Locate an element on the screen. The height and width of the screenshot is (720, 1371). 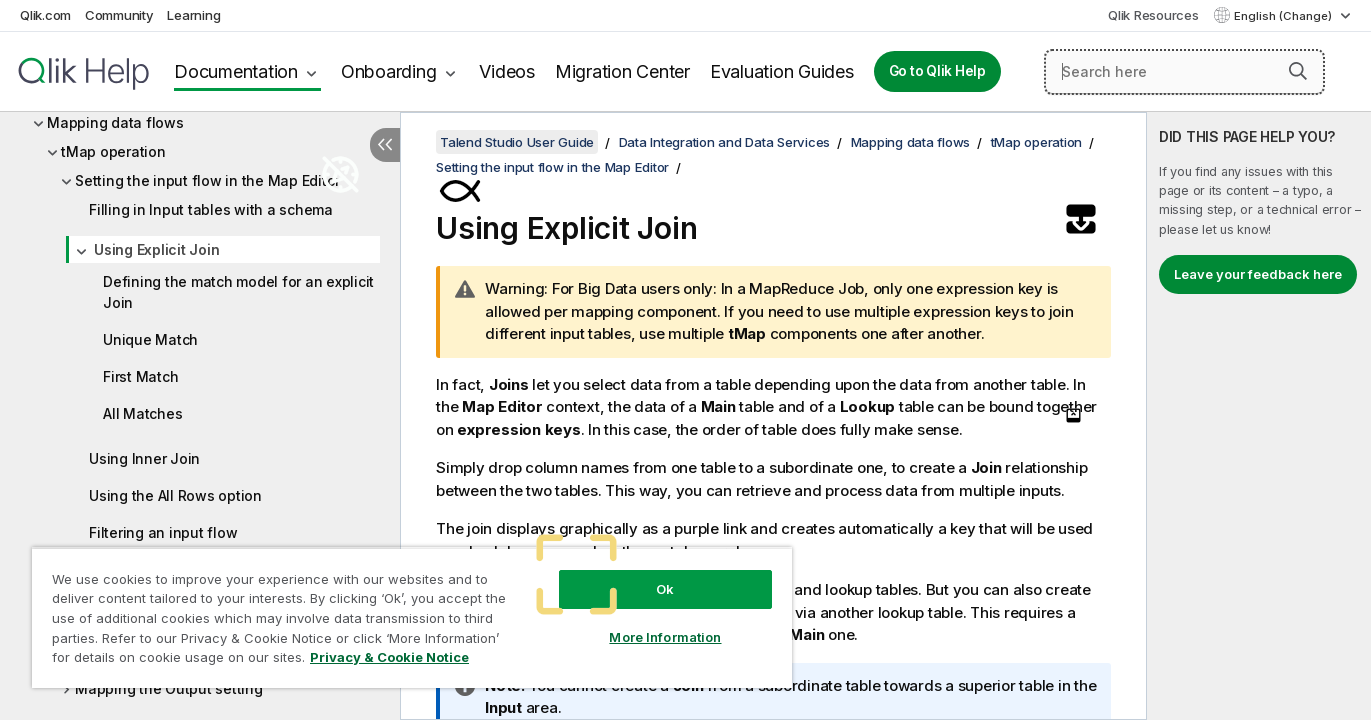
move to the next step in a workflow diagram is located at coordinates (1081, 219).